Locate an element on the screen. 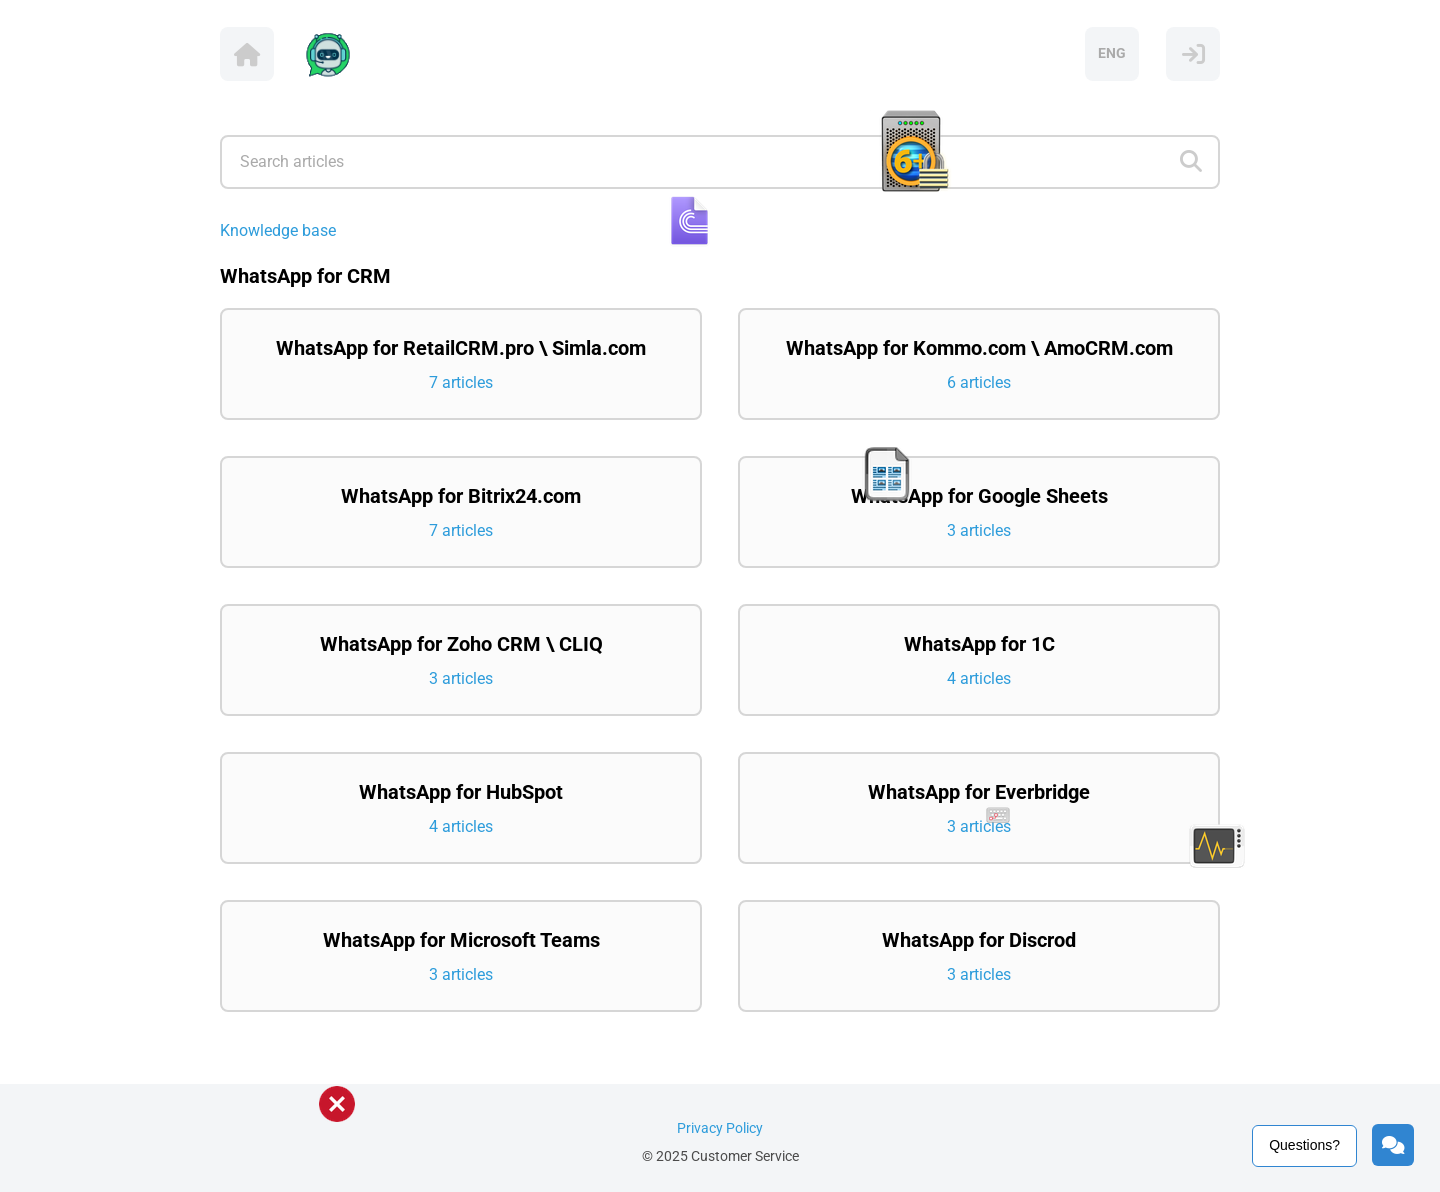 The height and width of the screenshot is (1192, 1440). a bittorrent torrent file is located at coordinates (689, 221).